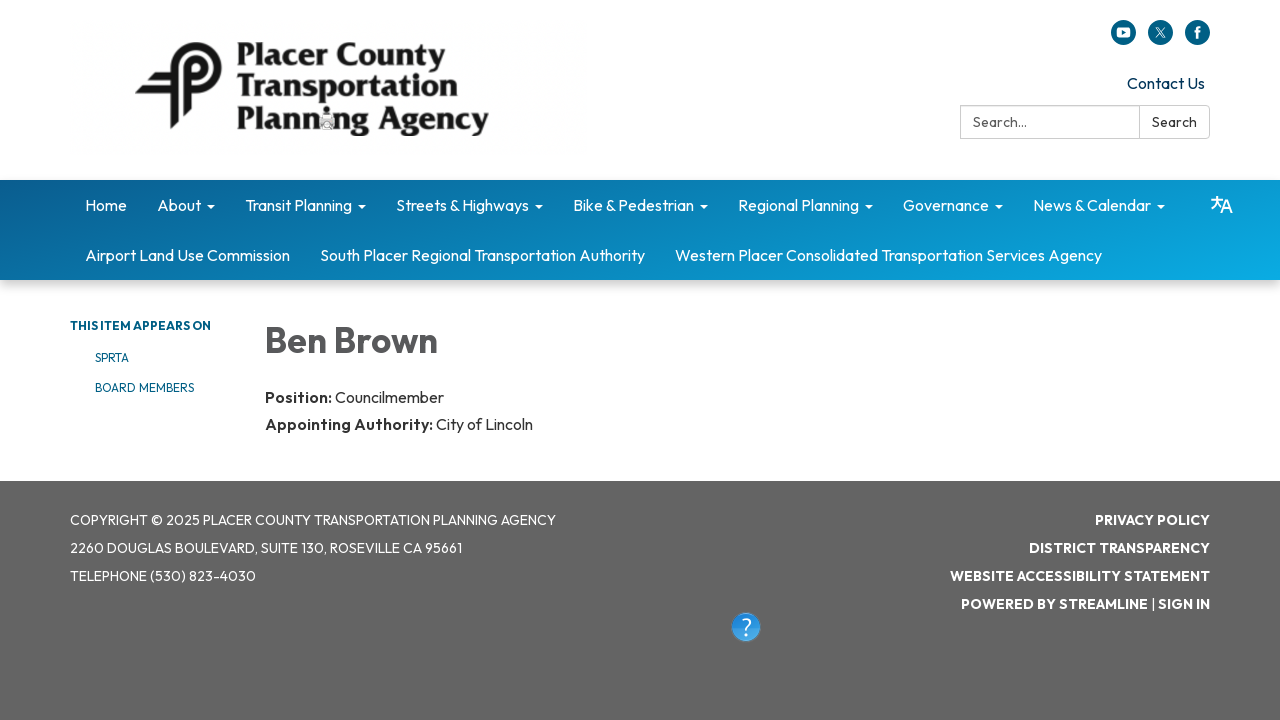 This screenshot has width=1280, height=720. I want to click on preview document before printing, so click(327, 122).